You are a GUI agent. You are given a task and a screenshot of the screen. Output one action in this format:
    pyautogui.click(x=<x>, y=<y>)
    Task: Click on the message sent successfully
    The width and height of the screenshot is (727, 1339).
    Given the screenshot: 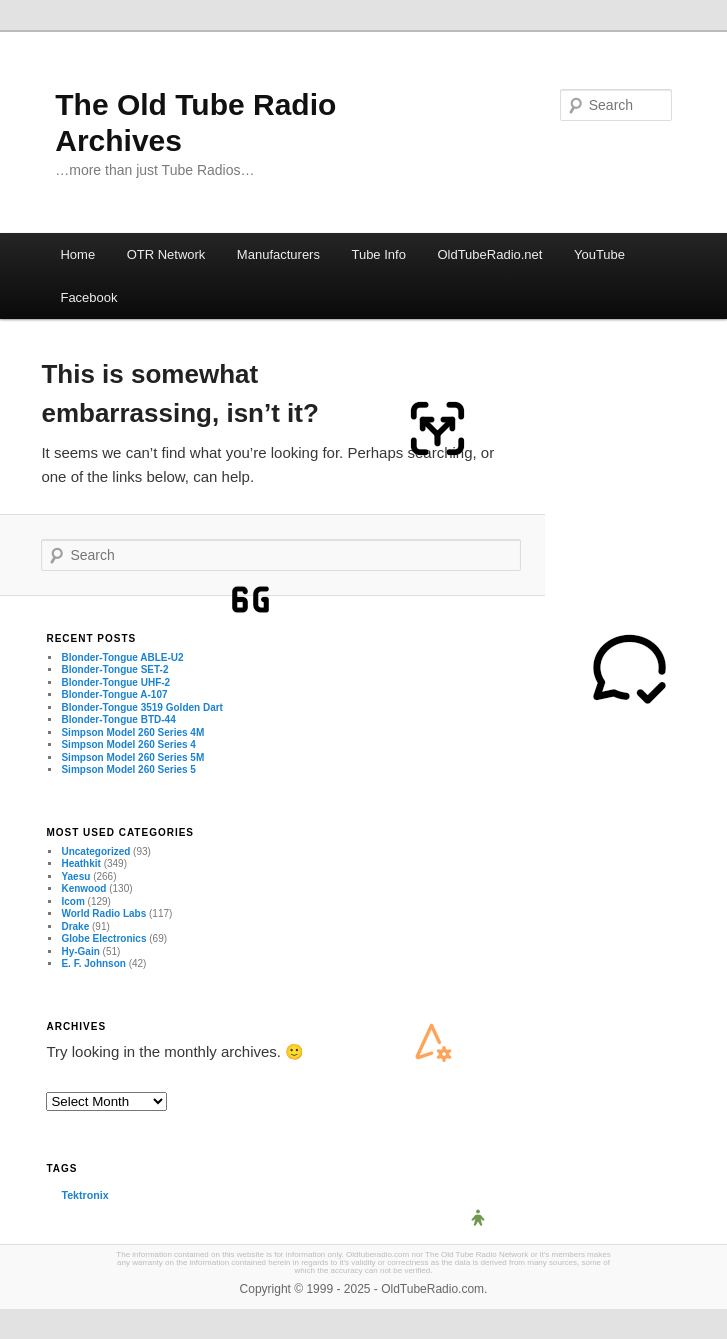 What is the action you would take?
    pyautogui.click(x=629, y=667)
    